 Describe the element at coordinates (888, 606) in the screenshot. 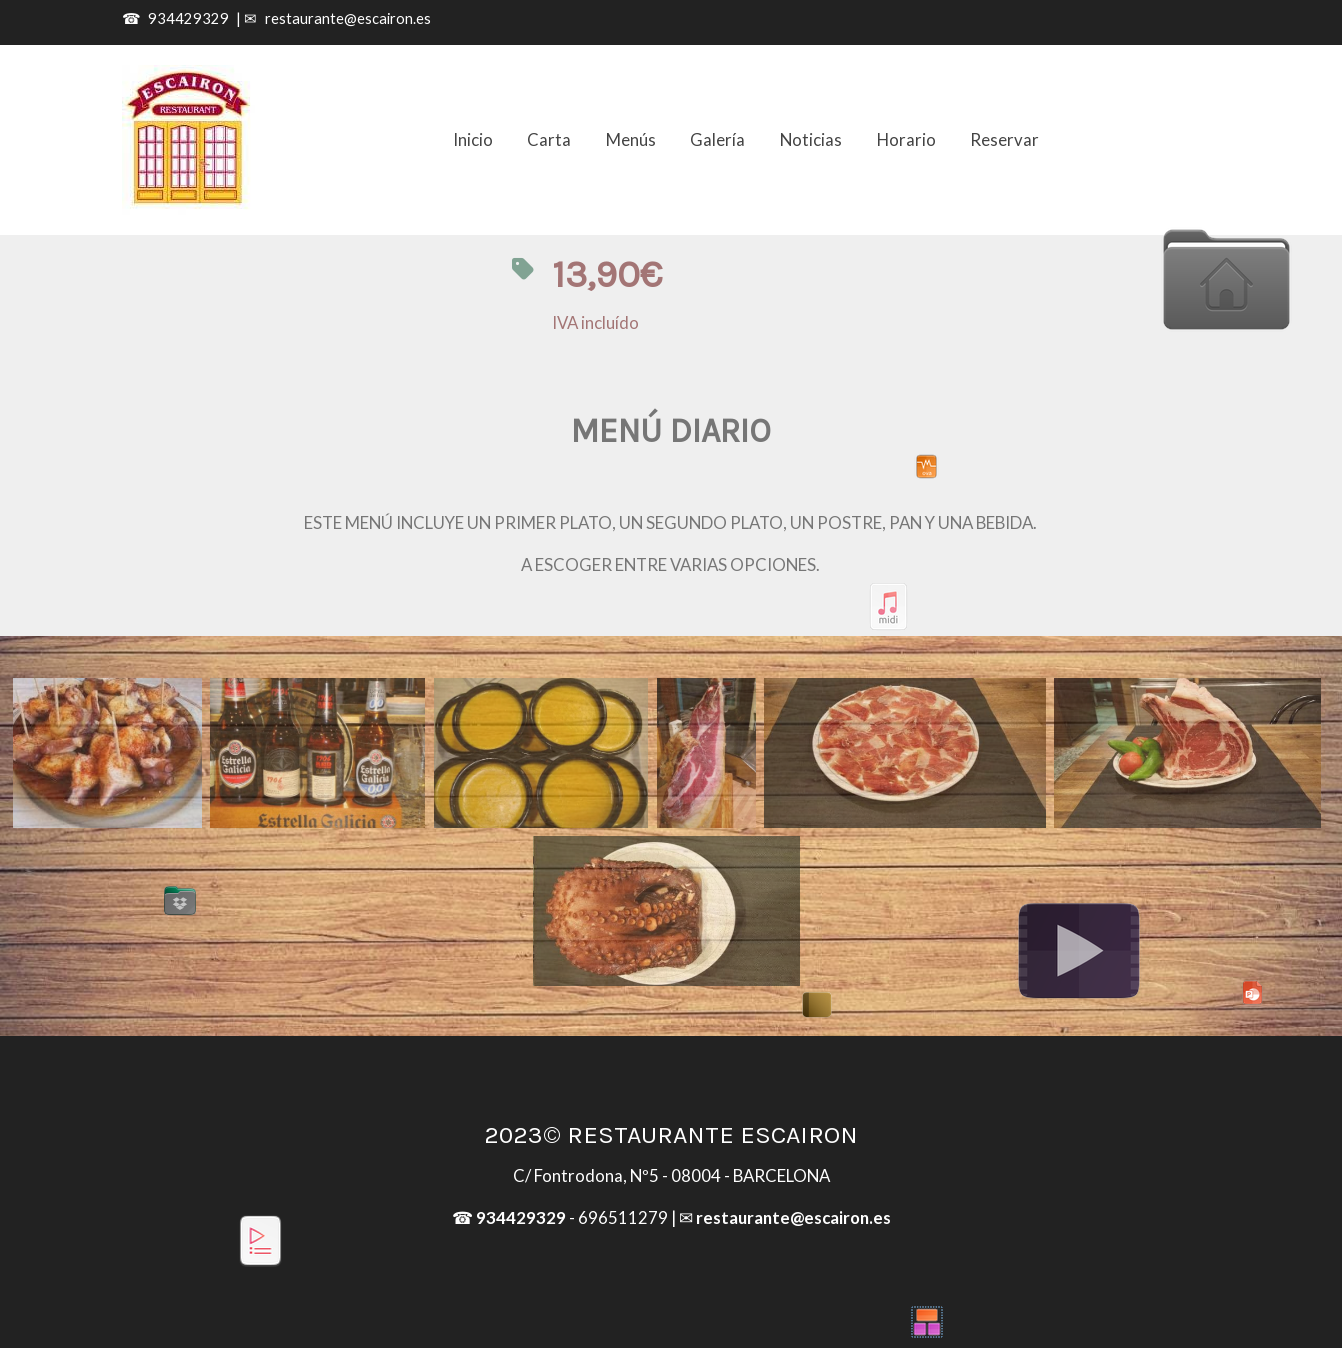

I see `a midi audio file` at that location.